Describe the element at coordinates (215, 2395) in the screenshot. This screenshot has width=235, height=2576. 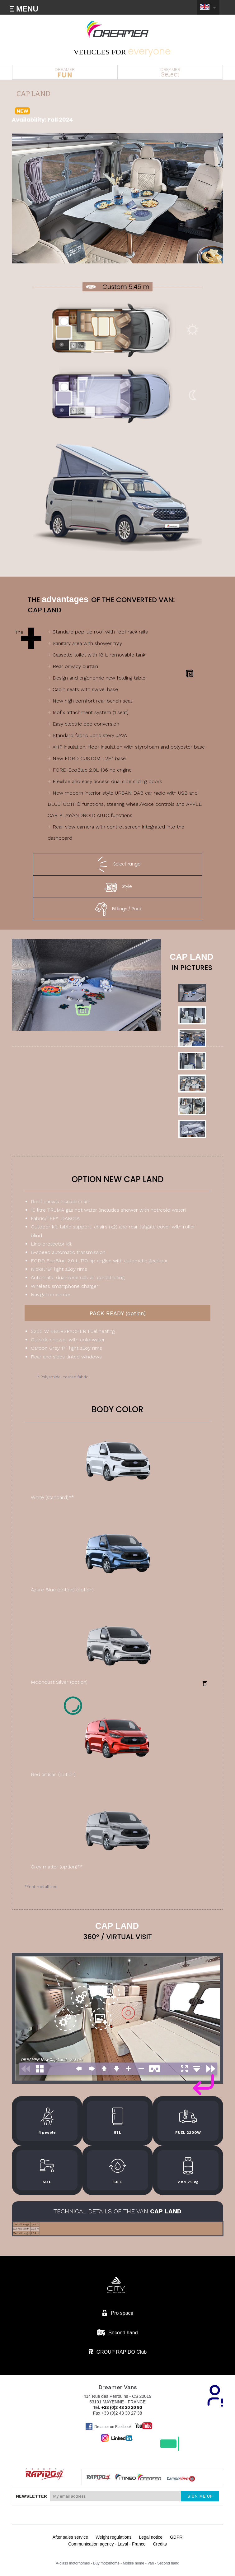
I see `user account requires attention` at that location.